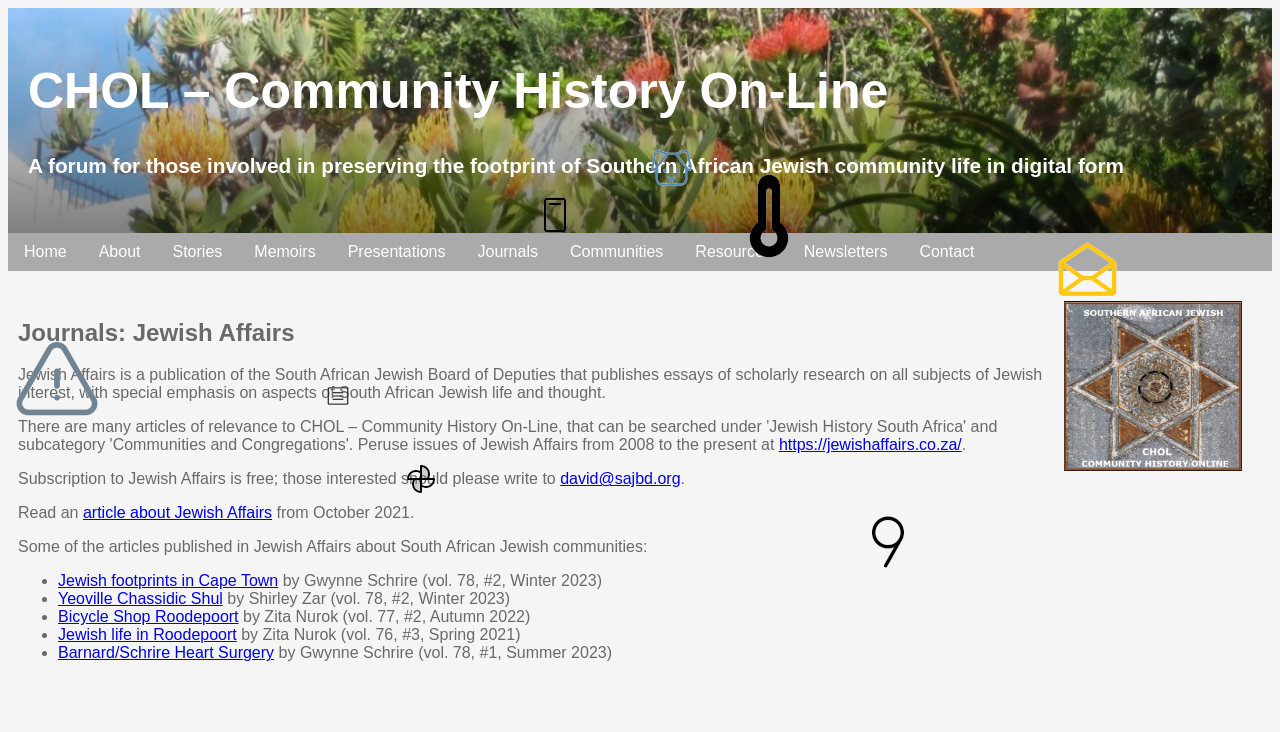 This screenshot has width=1280, height=732. I want to click on view an opened email or message, so click(1087, 271).